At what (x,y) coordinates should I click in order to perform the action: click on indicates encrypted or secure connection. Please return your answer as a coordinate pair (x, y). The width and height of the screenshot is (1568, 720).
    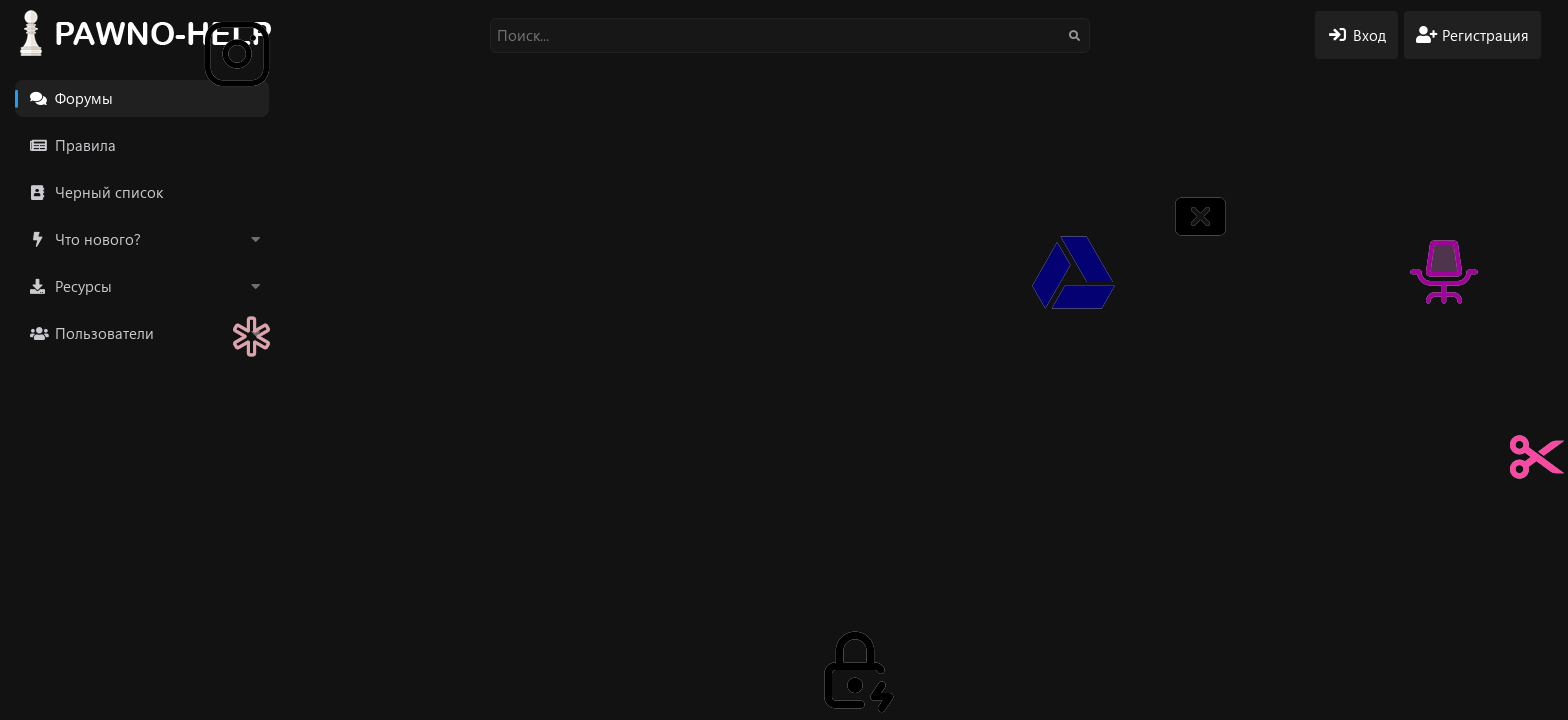
    Looking at the image, I should click on (855, 670).